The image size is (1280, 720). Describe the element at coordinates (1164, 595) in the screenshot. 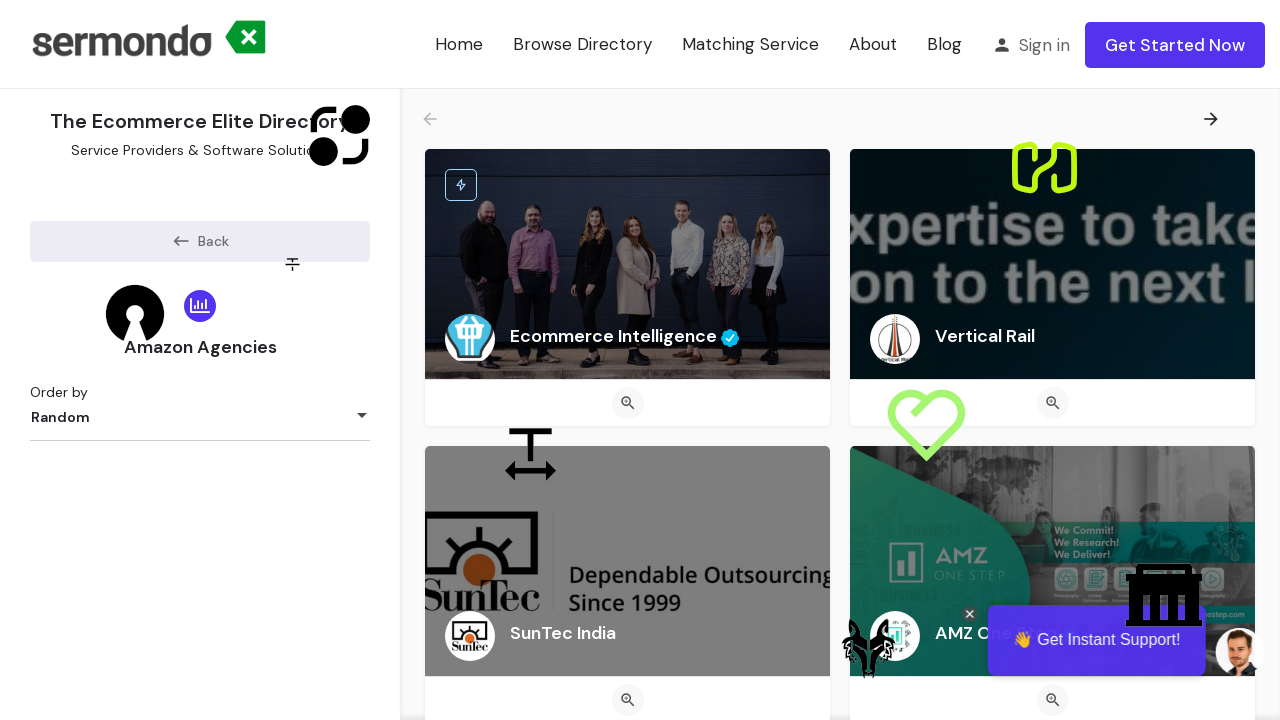

I see `access government services` at that location.